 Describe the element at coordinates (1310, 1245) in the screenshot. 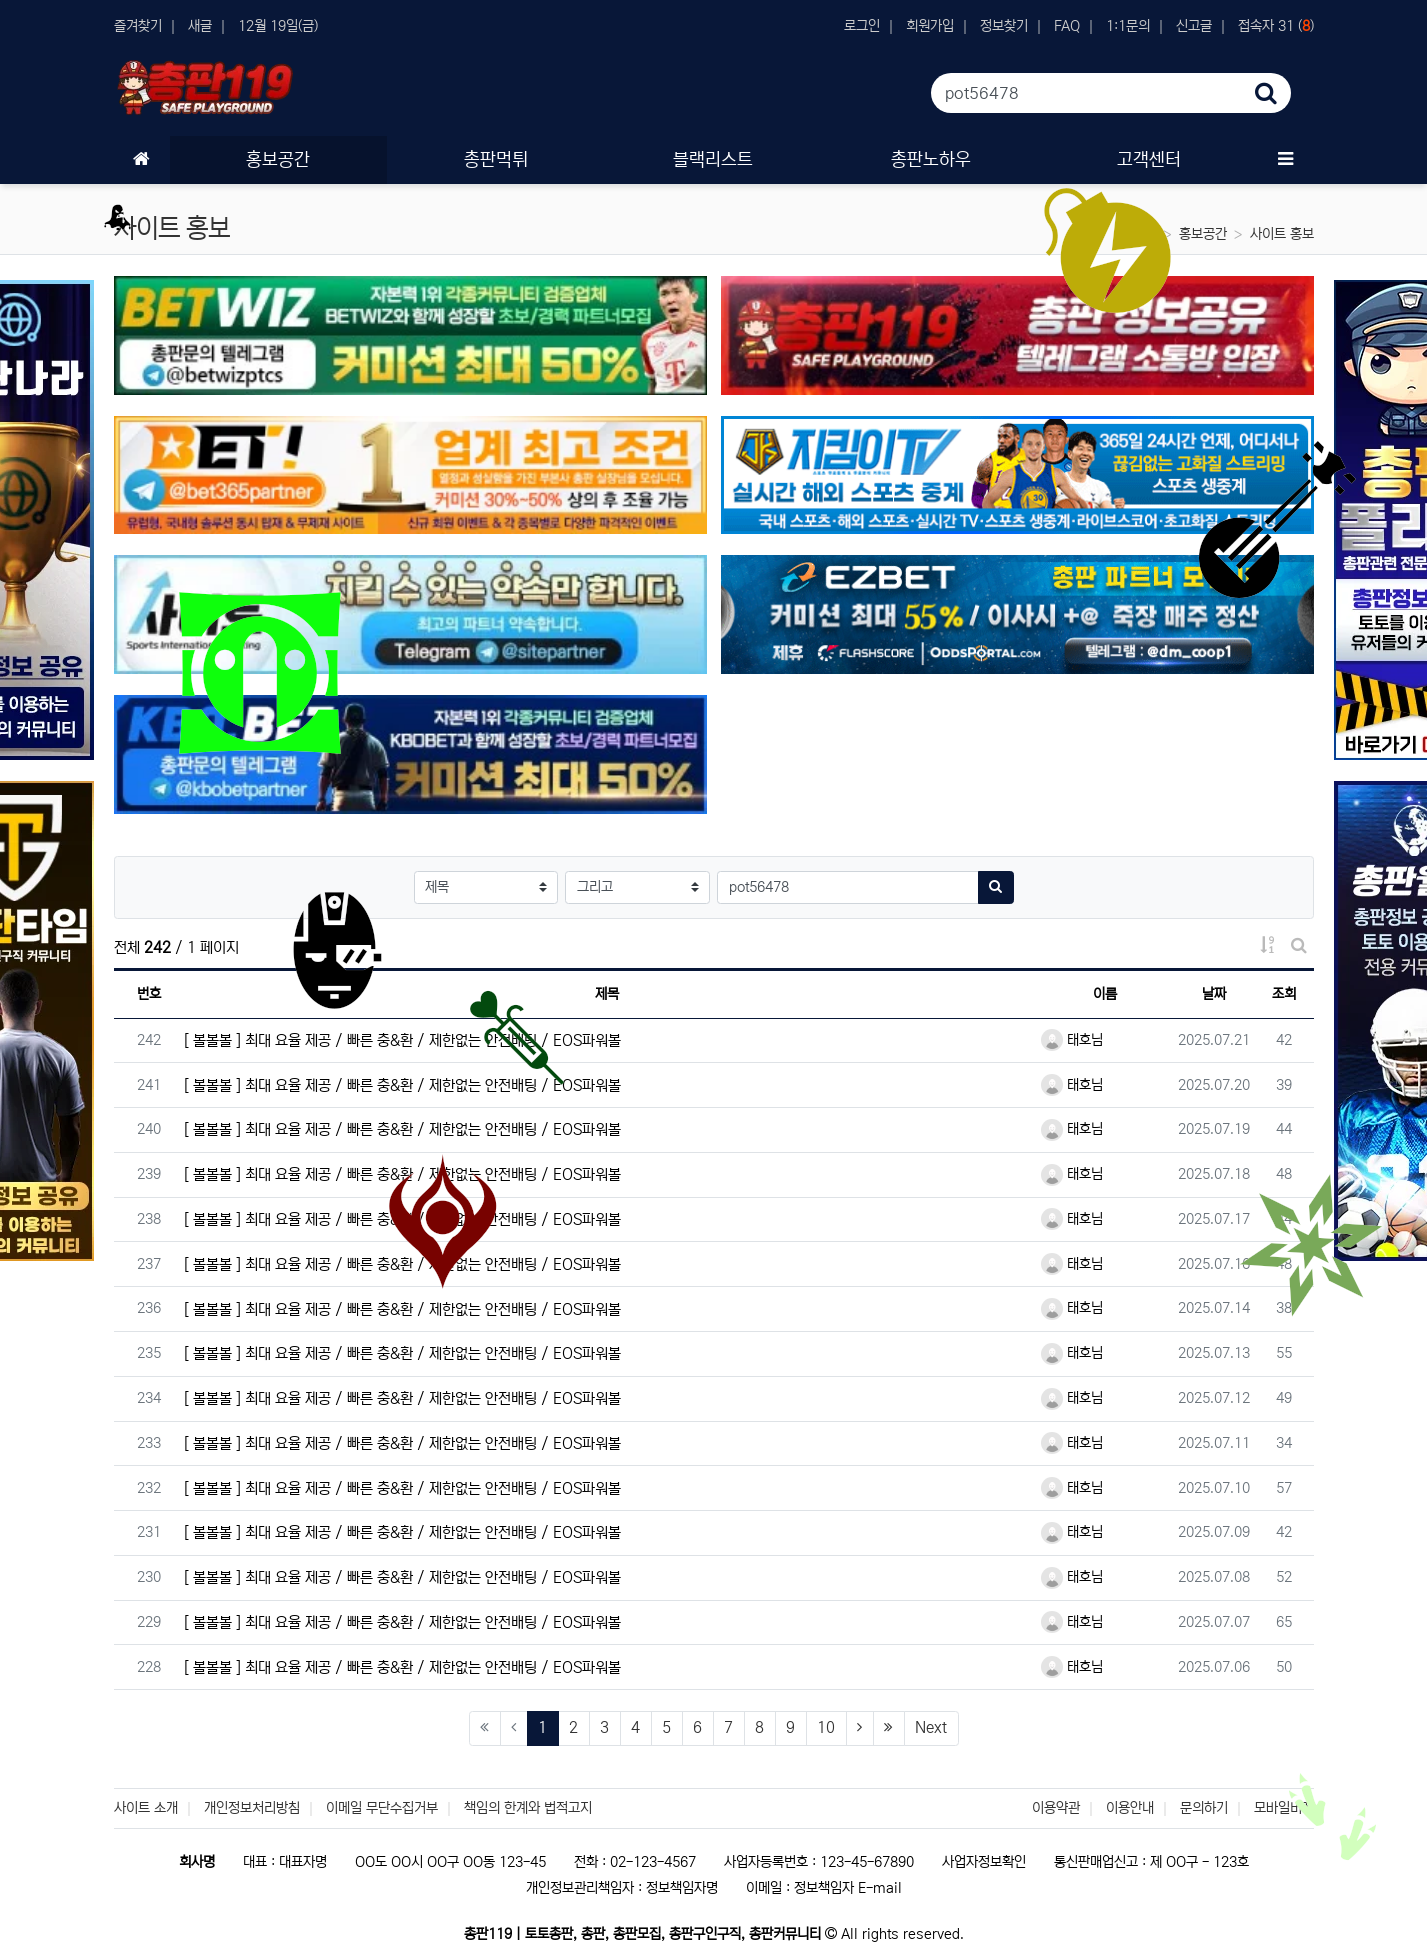

I see `mark item as favorite` at that location.